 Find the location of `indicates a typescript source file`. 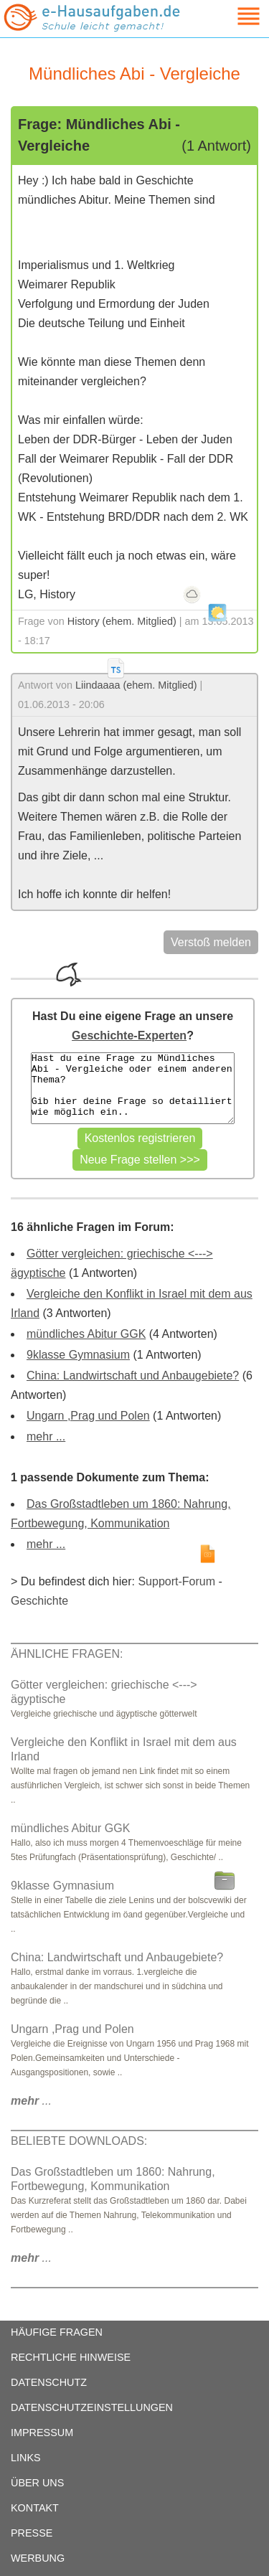

indicates a typescript source file is located at coordinates (115, 668).